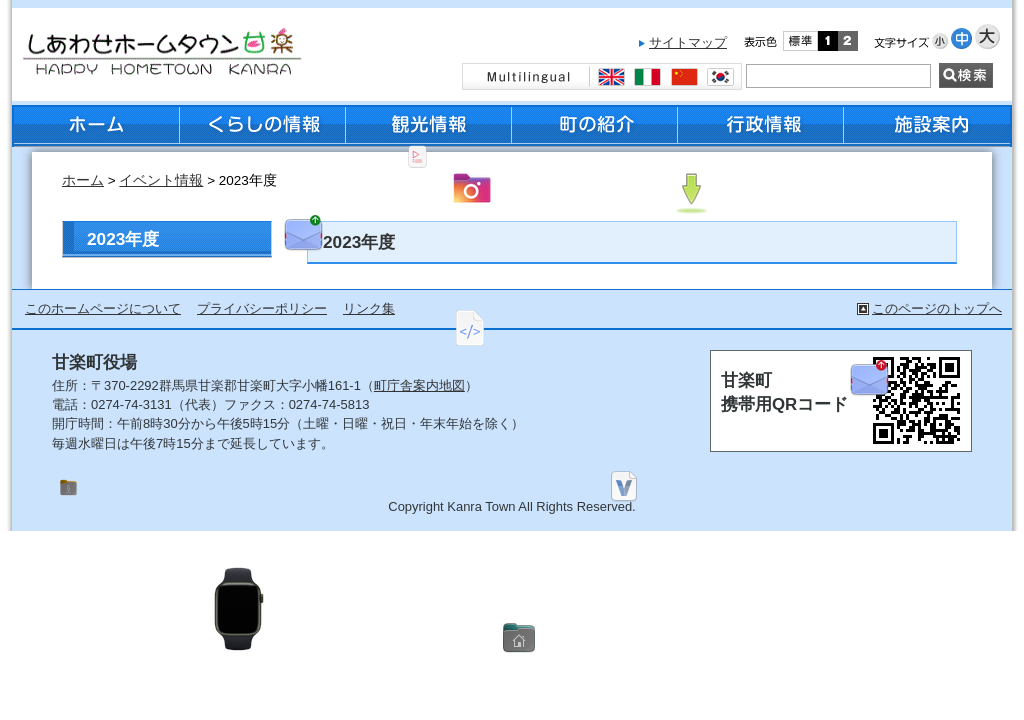 Image resolution: width=1024 pixels, height=720 pixels. I want to click on an mp3 playlist file, so click(417, 156).